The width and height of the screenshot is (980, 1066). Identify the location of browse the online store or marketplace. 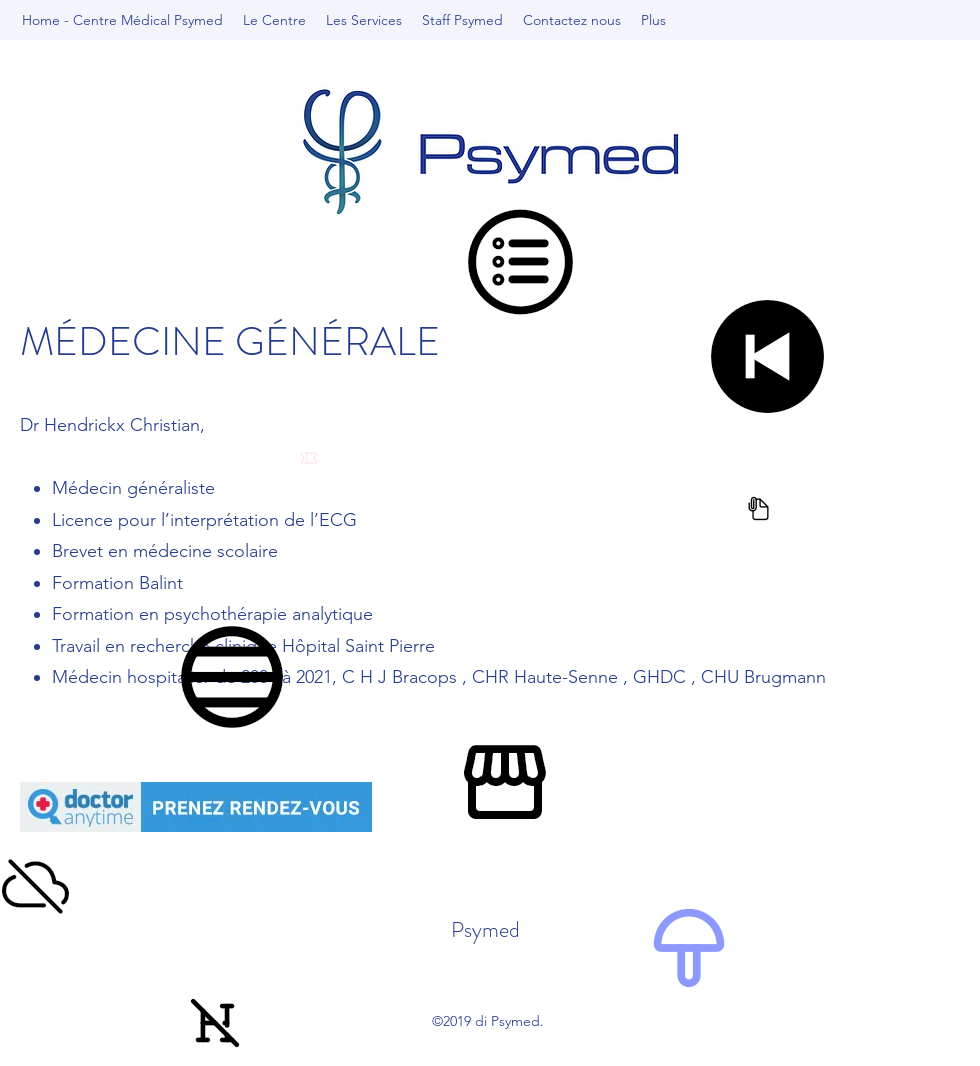
(505, 782).